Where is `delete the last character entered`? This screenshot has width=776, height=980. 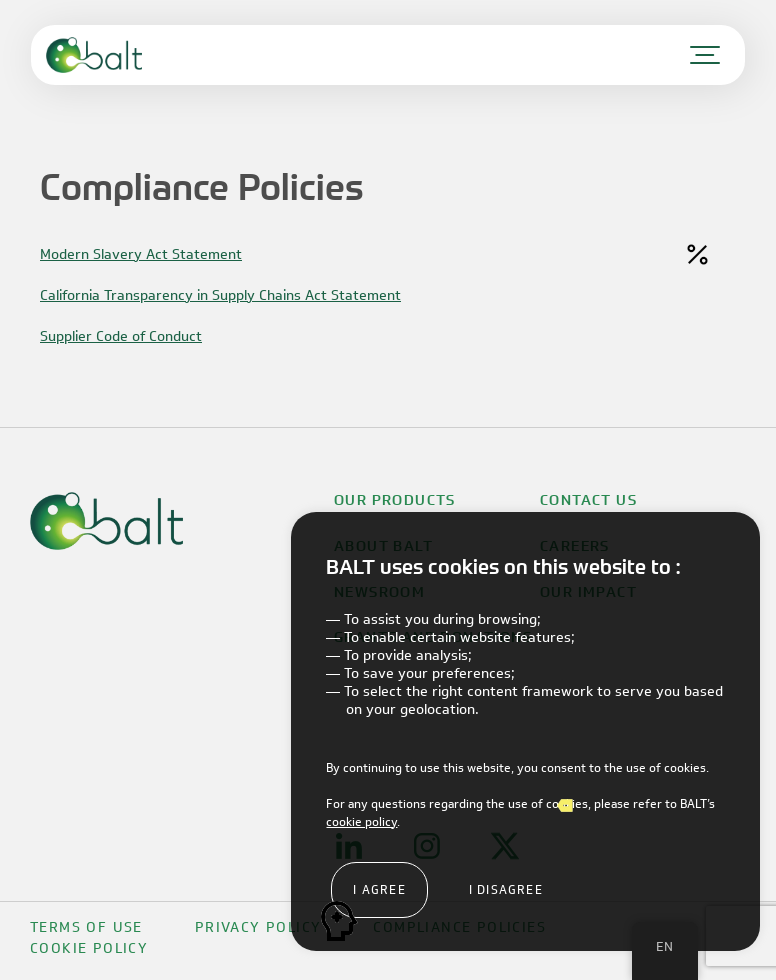 delete the last character entered is located at coordinates (565, 805).